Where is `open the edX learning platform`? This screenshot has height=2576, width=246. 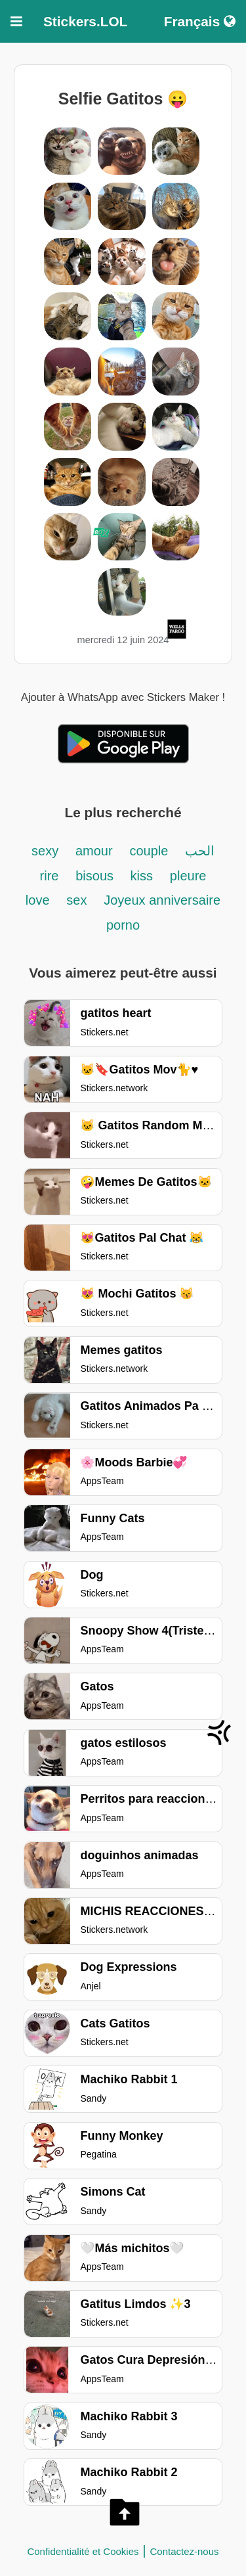
open the edX learning platform is located at coordinates (101, 532).